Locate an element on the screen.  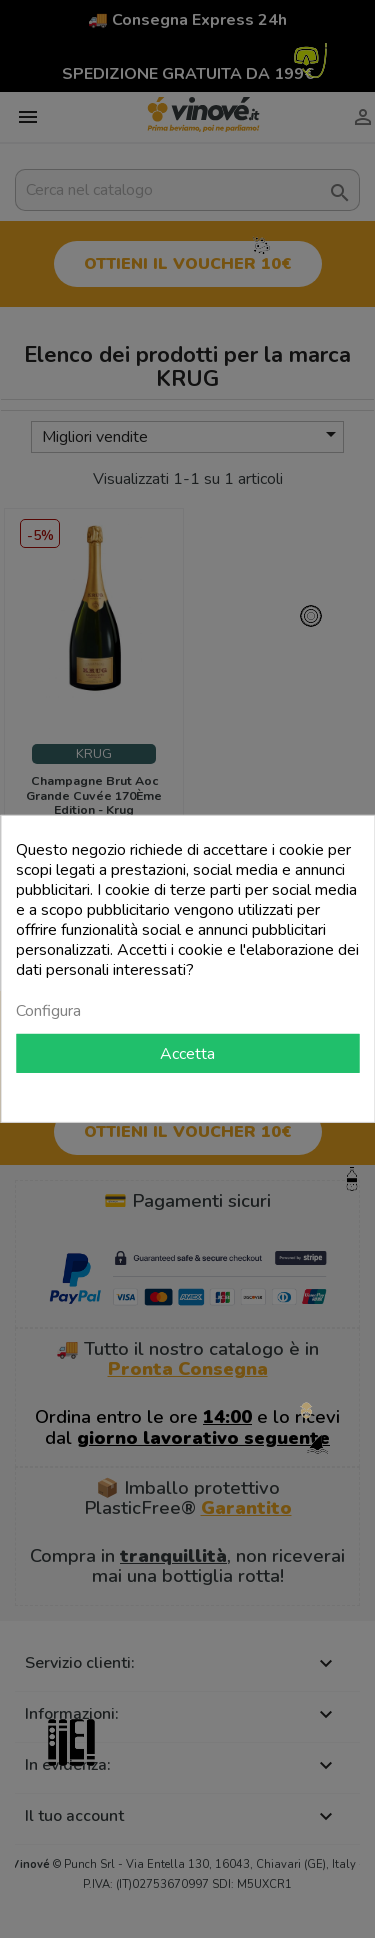
navigate a slalom or obstacle course is located at coordinates (261, 245).